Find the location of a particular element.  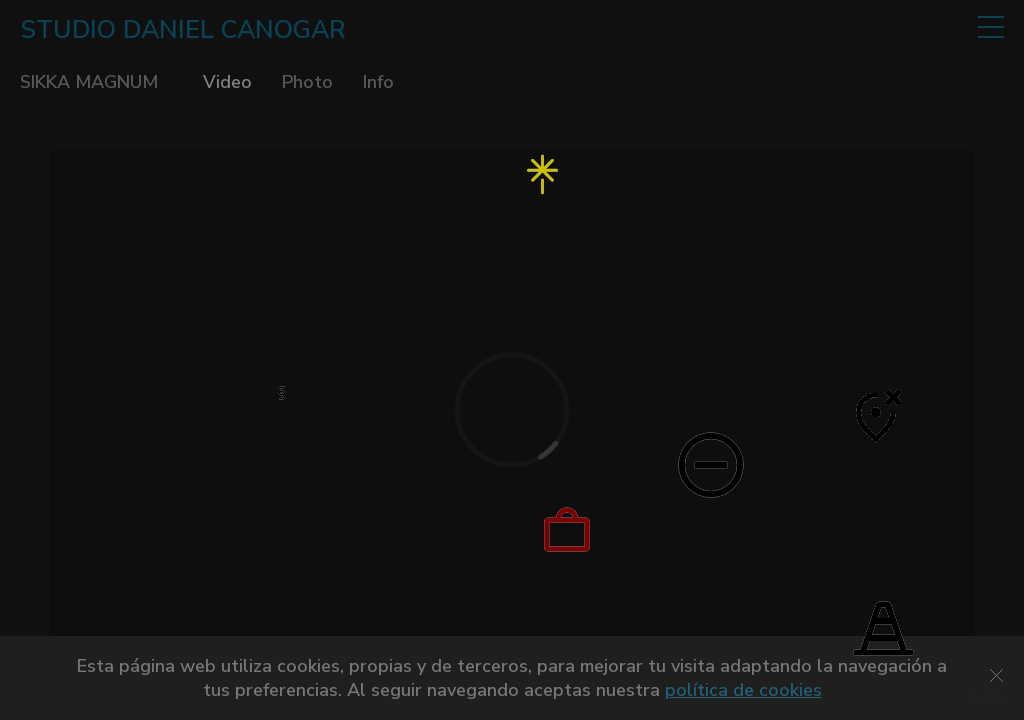

enable do not disturb mode is located at coordinates (711, 465).